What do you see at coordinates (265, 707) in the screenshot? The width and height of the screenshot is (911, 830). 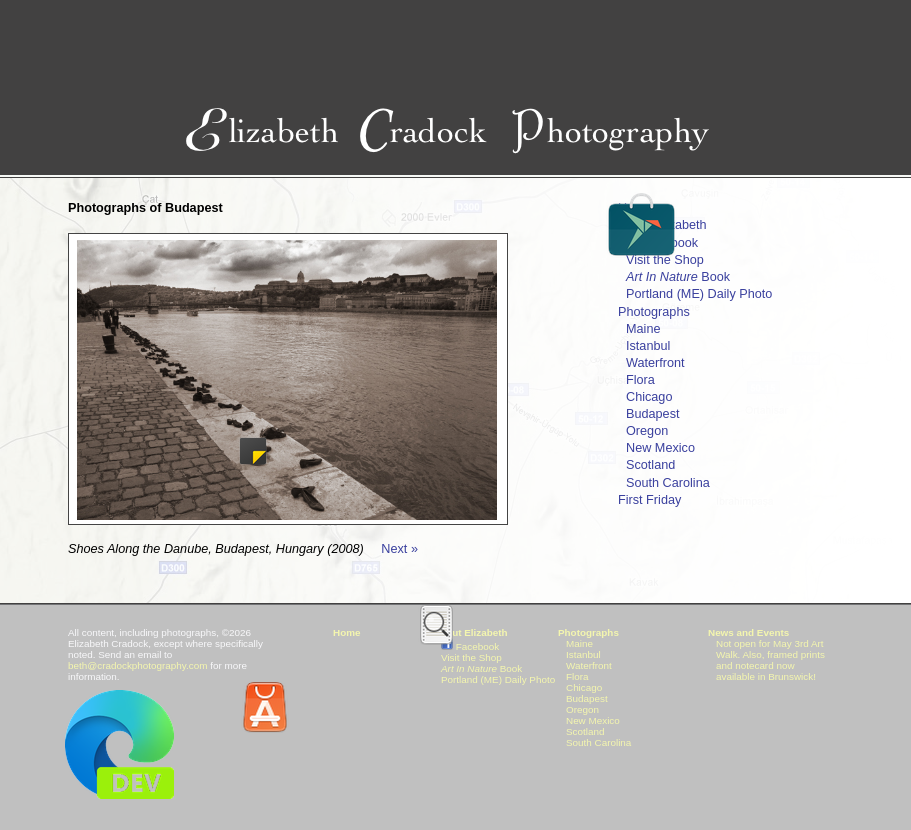 I see `open the app center to browse and install applications` at bounding box center [265, 707].